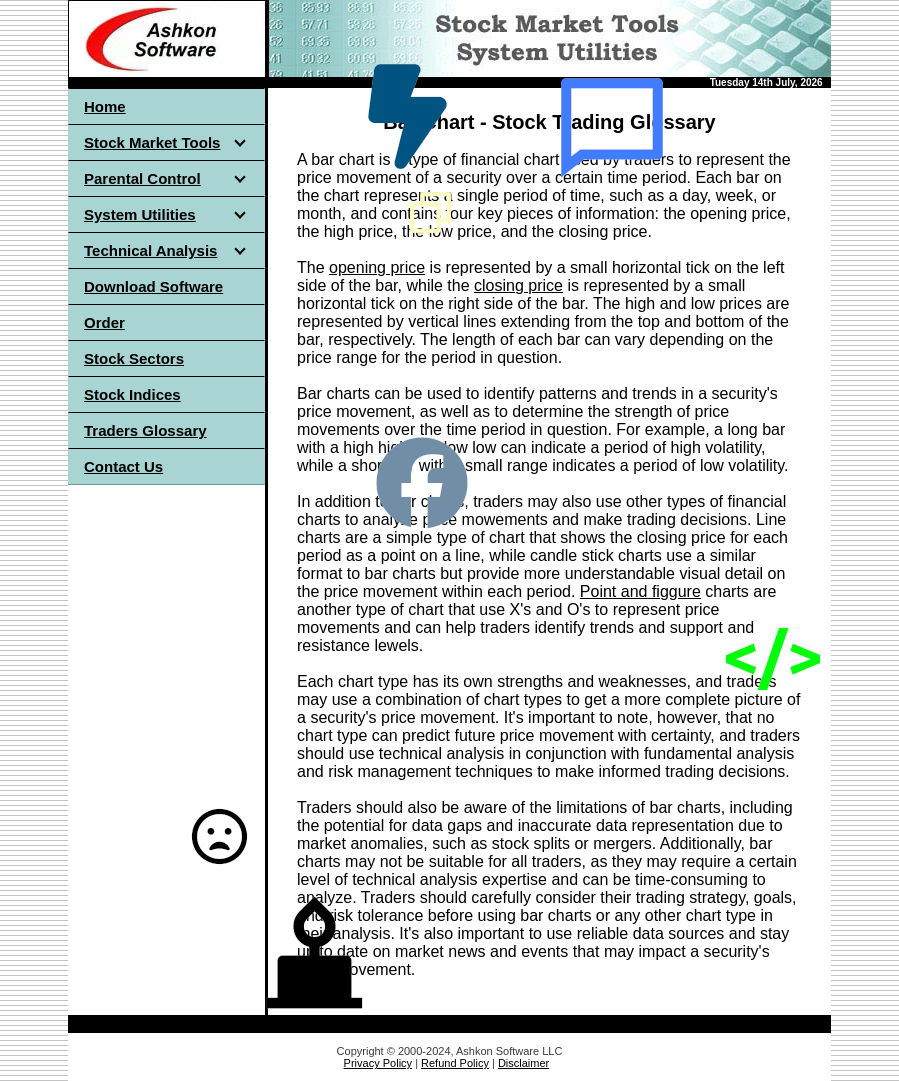 The width and height of the screenshot is (899, 1081). Describe the element at coordinates (773, 659) in the screenshot. I see `htmx library or framework logo` at that location.